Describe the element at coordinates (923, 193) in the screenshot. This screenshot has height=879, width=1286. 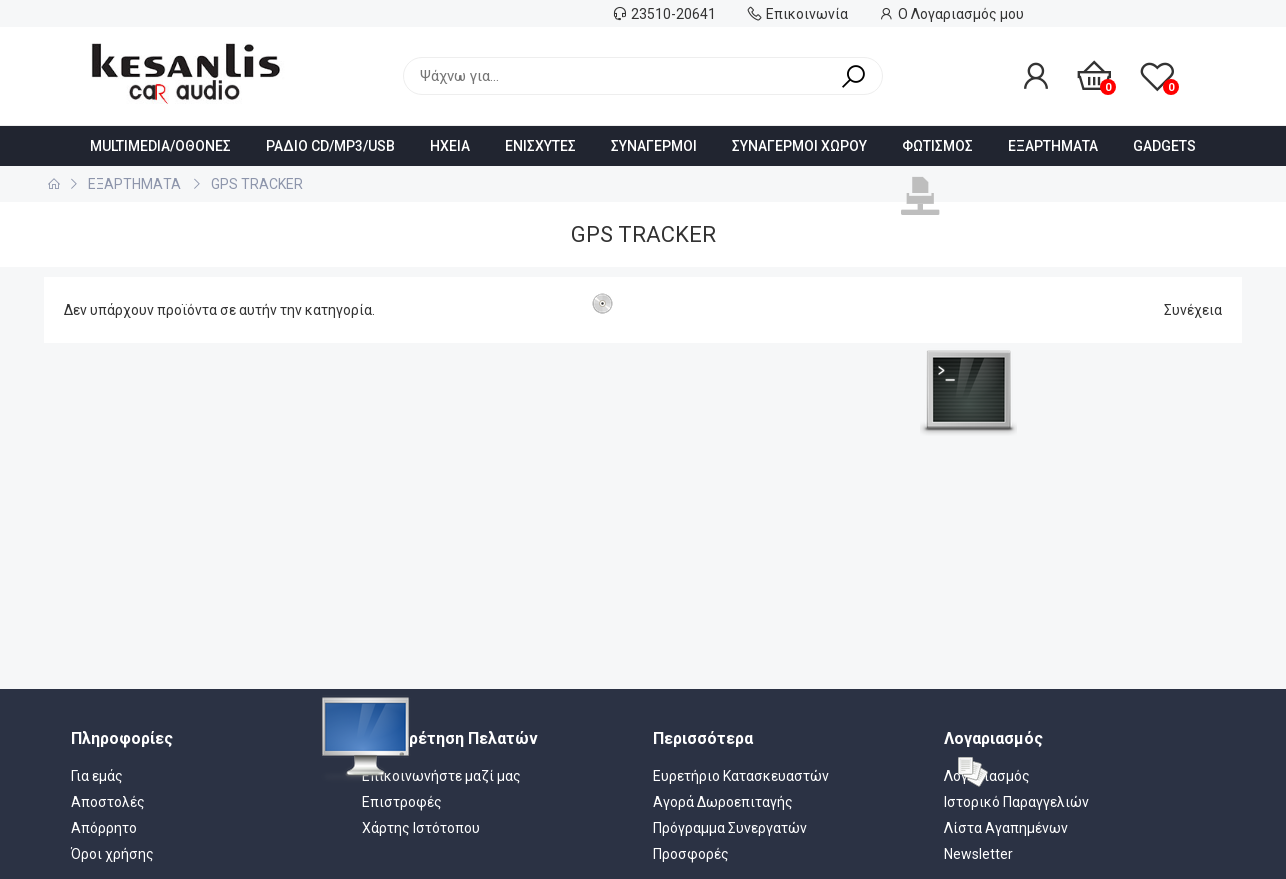
I see `connect to a network printer` at that location.